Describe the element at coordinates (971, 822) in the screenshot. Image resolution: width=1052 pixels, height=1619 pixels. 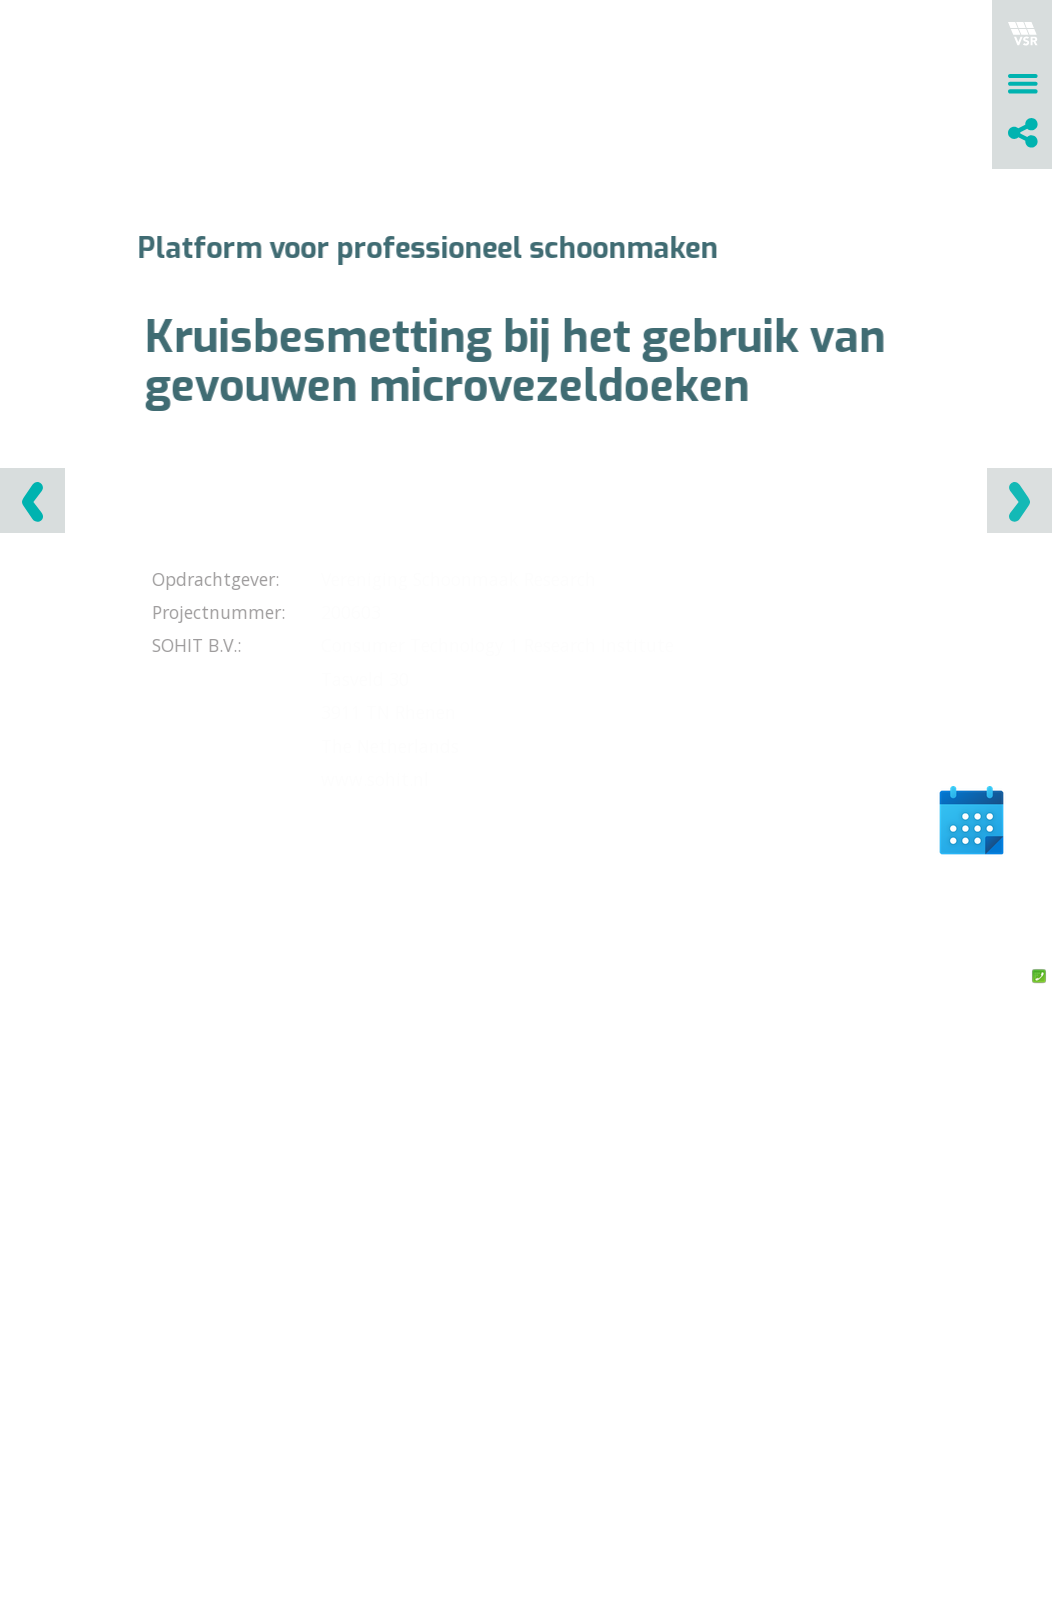
I see `open the calendar app` at that location.